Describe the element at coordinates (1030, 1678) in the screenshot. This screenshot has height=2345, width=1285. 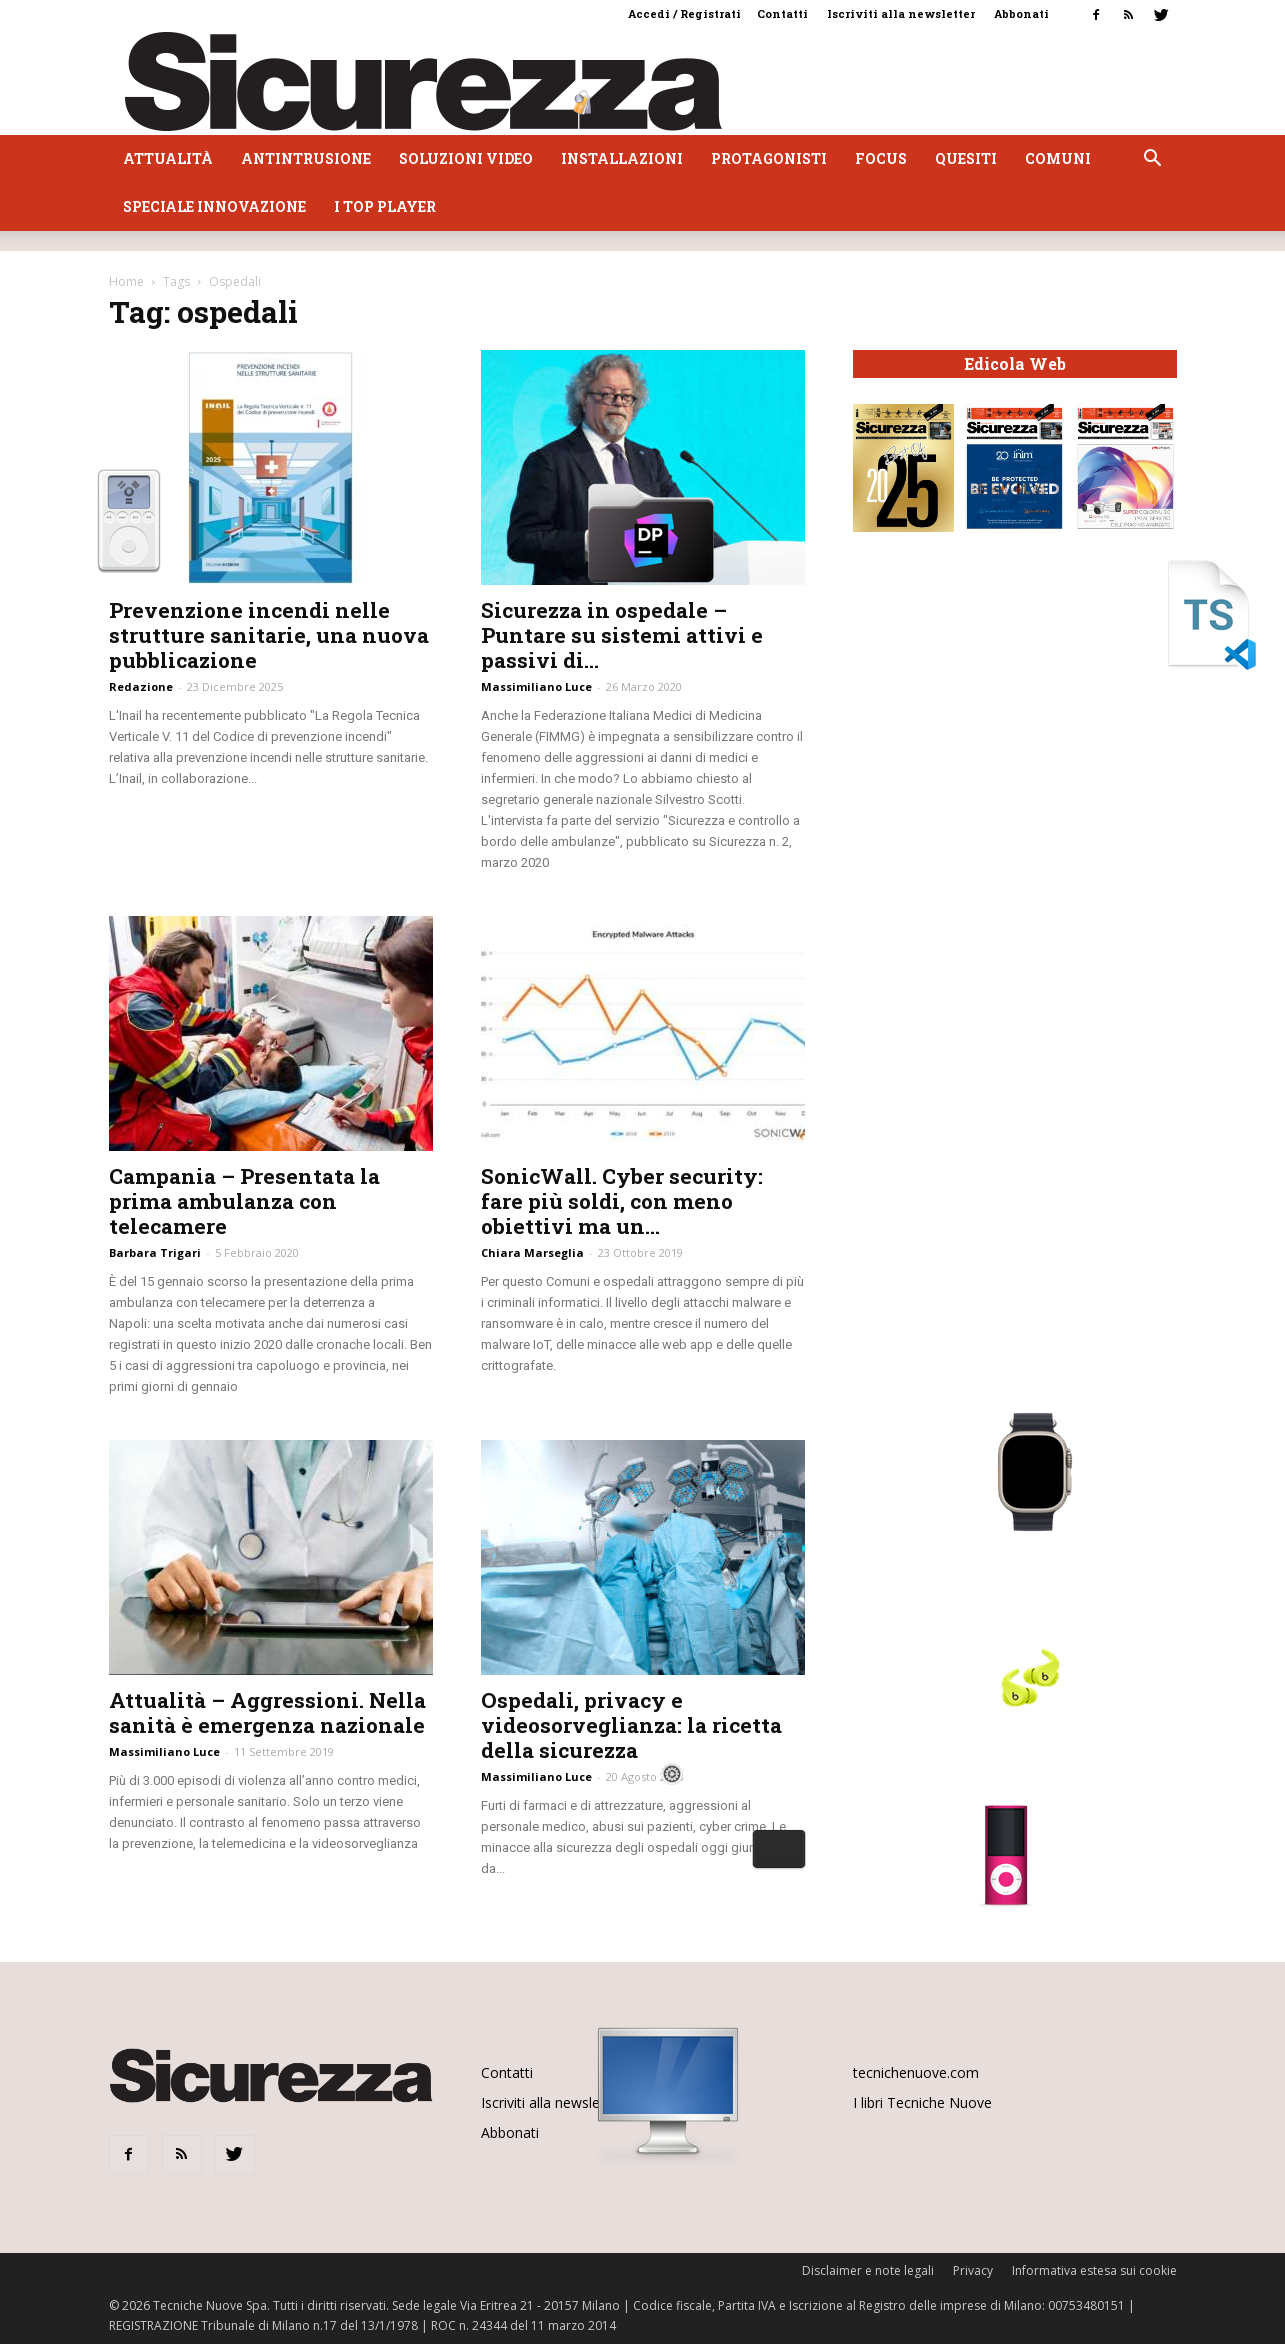
I see `beats fit pro earbuds in volt yellow` at that location.